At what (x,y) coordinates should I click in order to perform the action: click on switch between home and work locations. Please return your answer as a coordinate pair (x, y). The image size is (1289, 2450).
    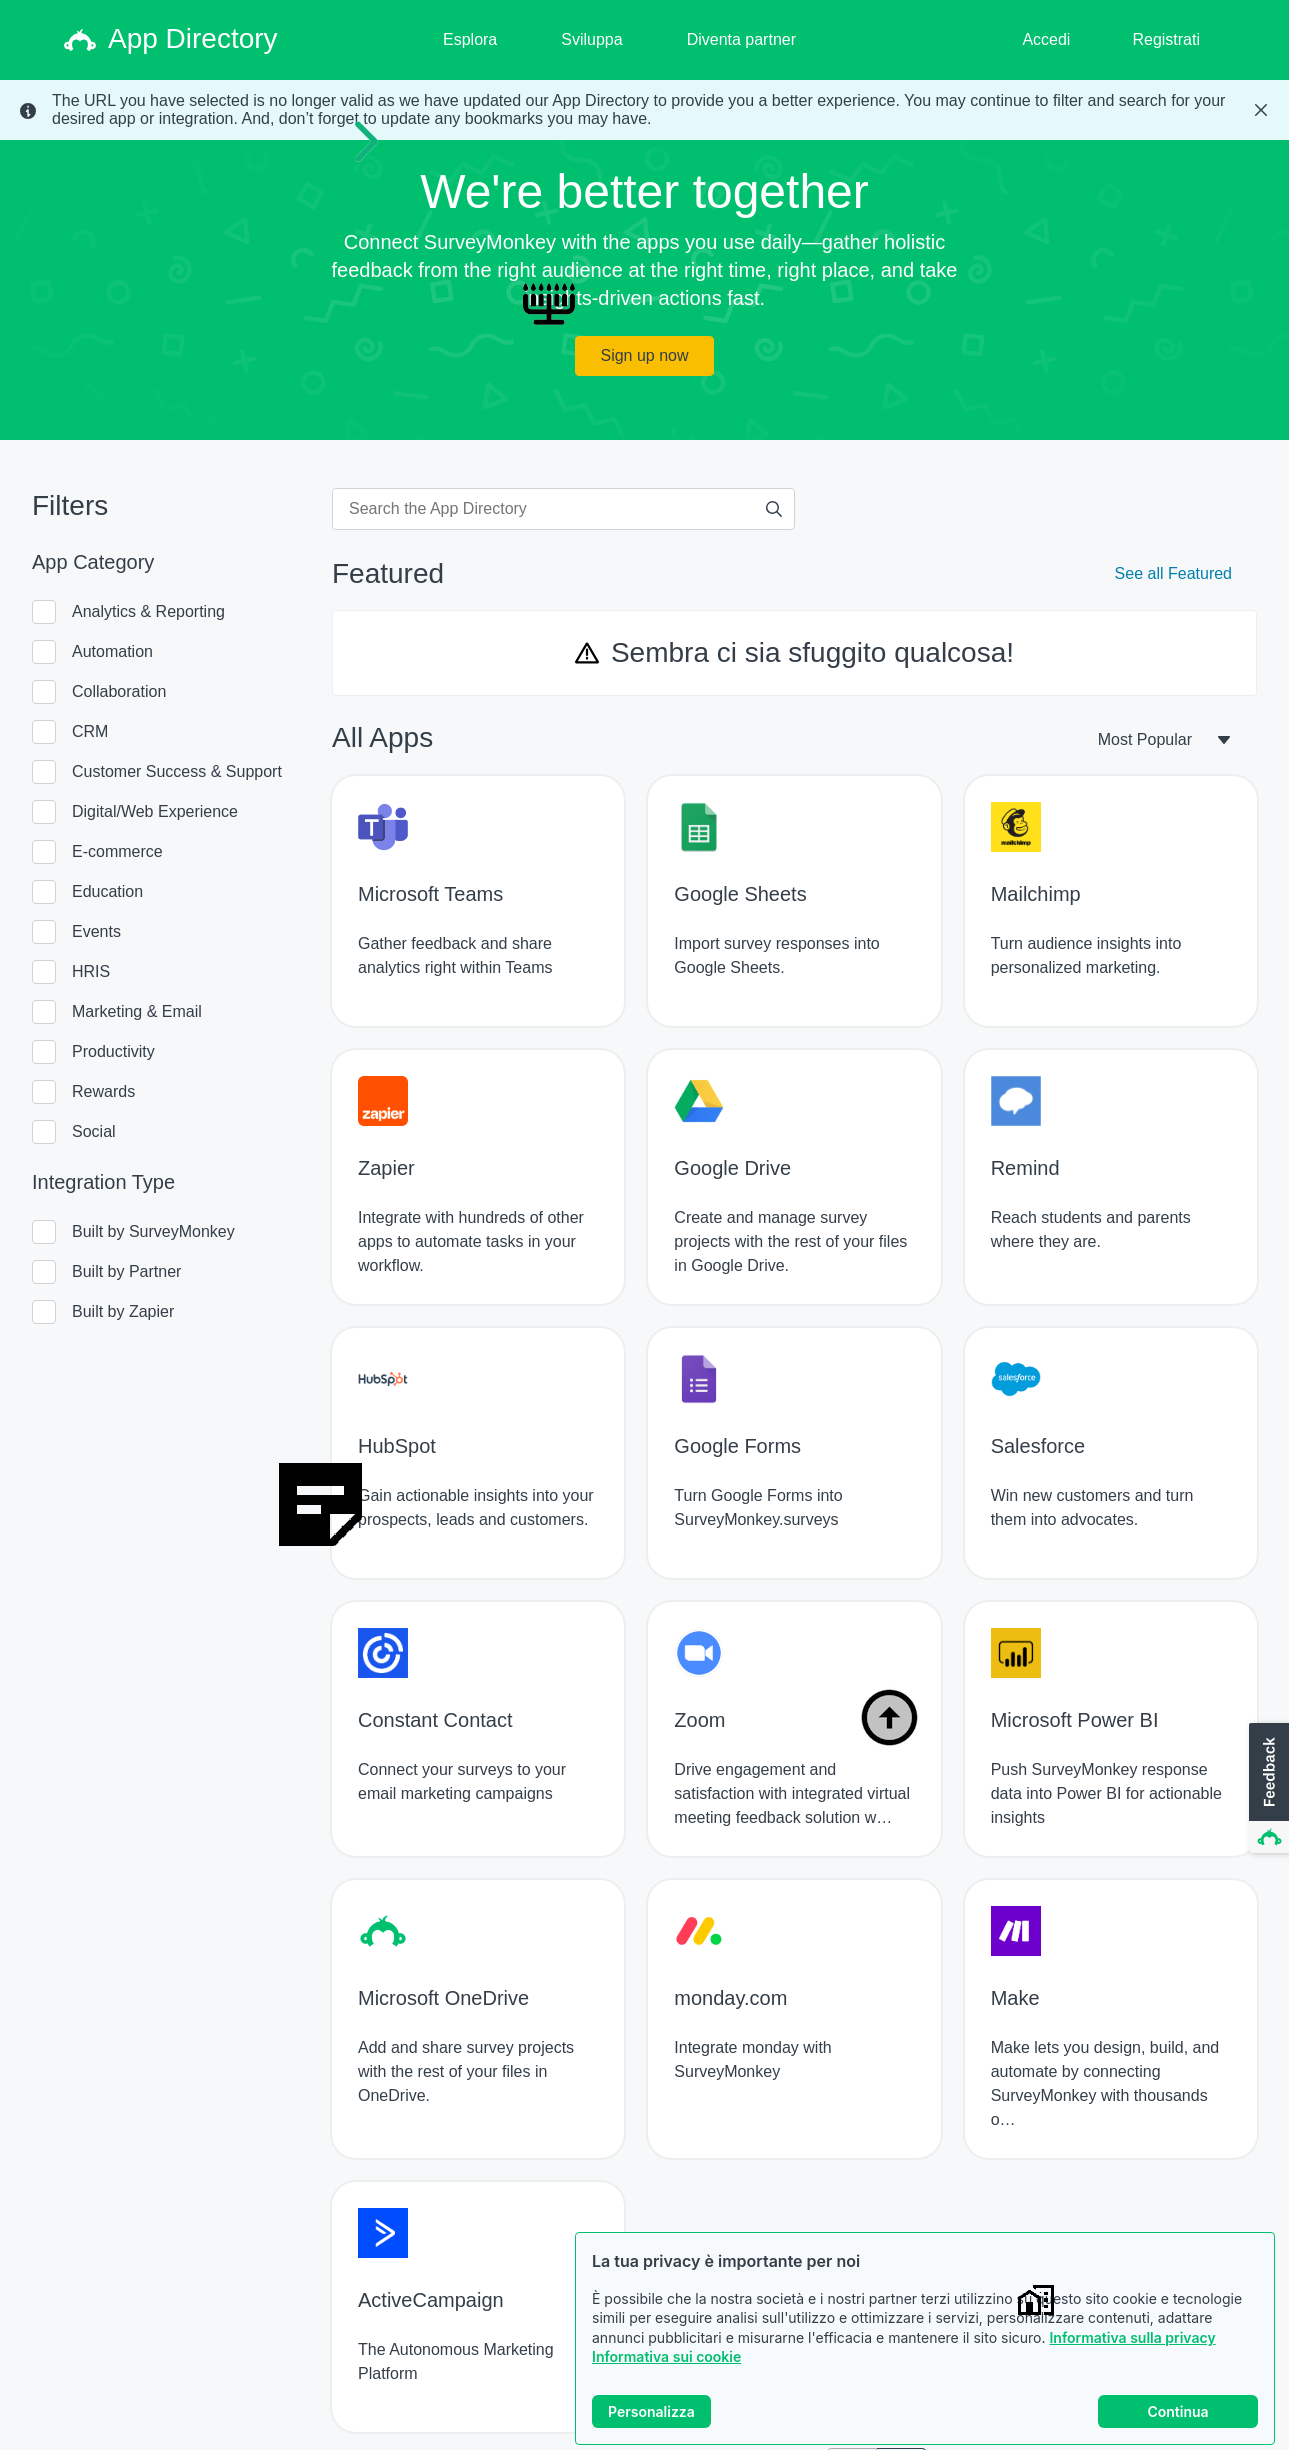
    Looking at the image, I should click on (1036, 2300).